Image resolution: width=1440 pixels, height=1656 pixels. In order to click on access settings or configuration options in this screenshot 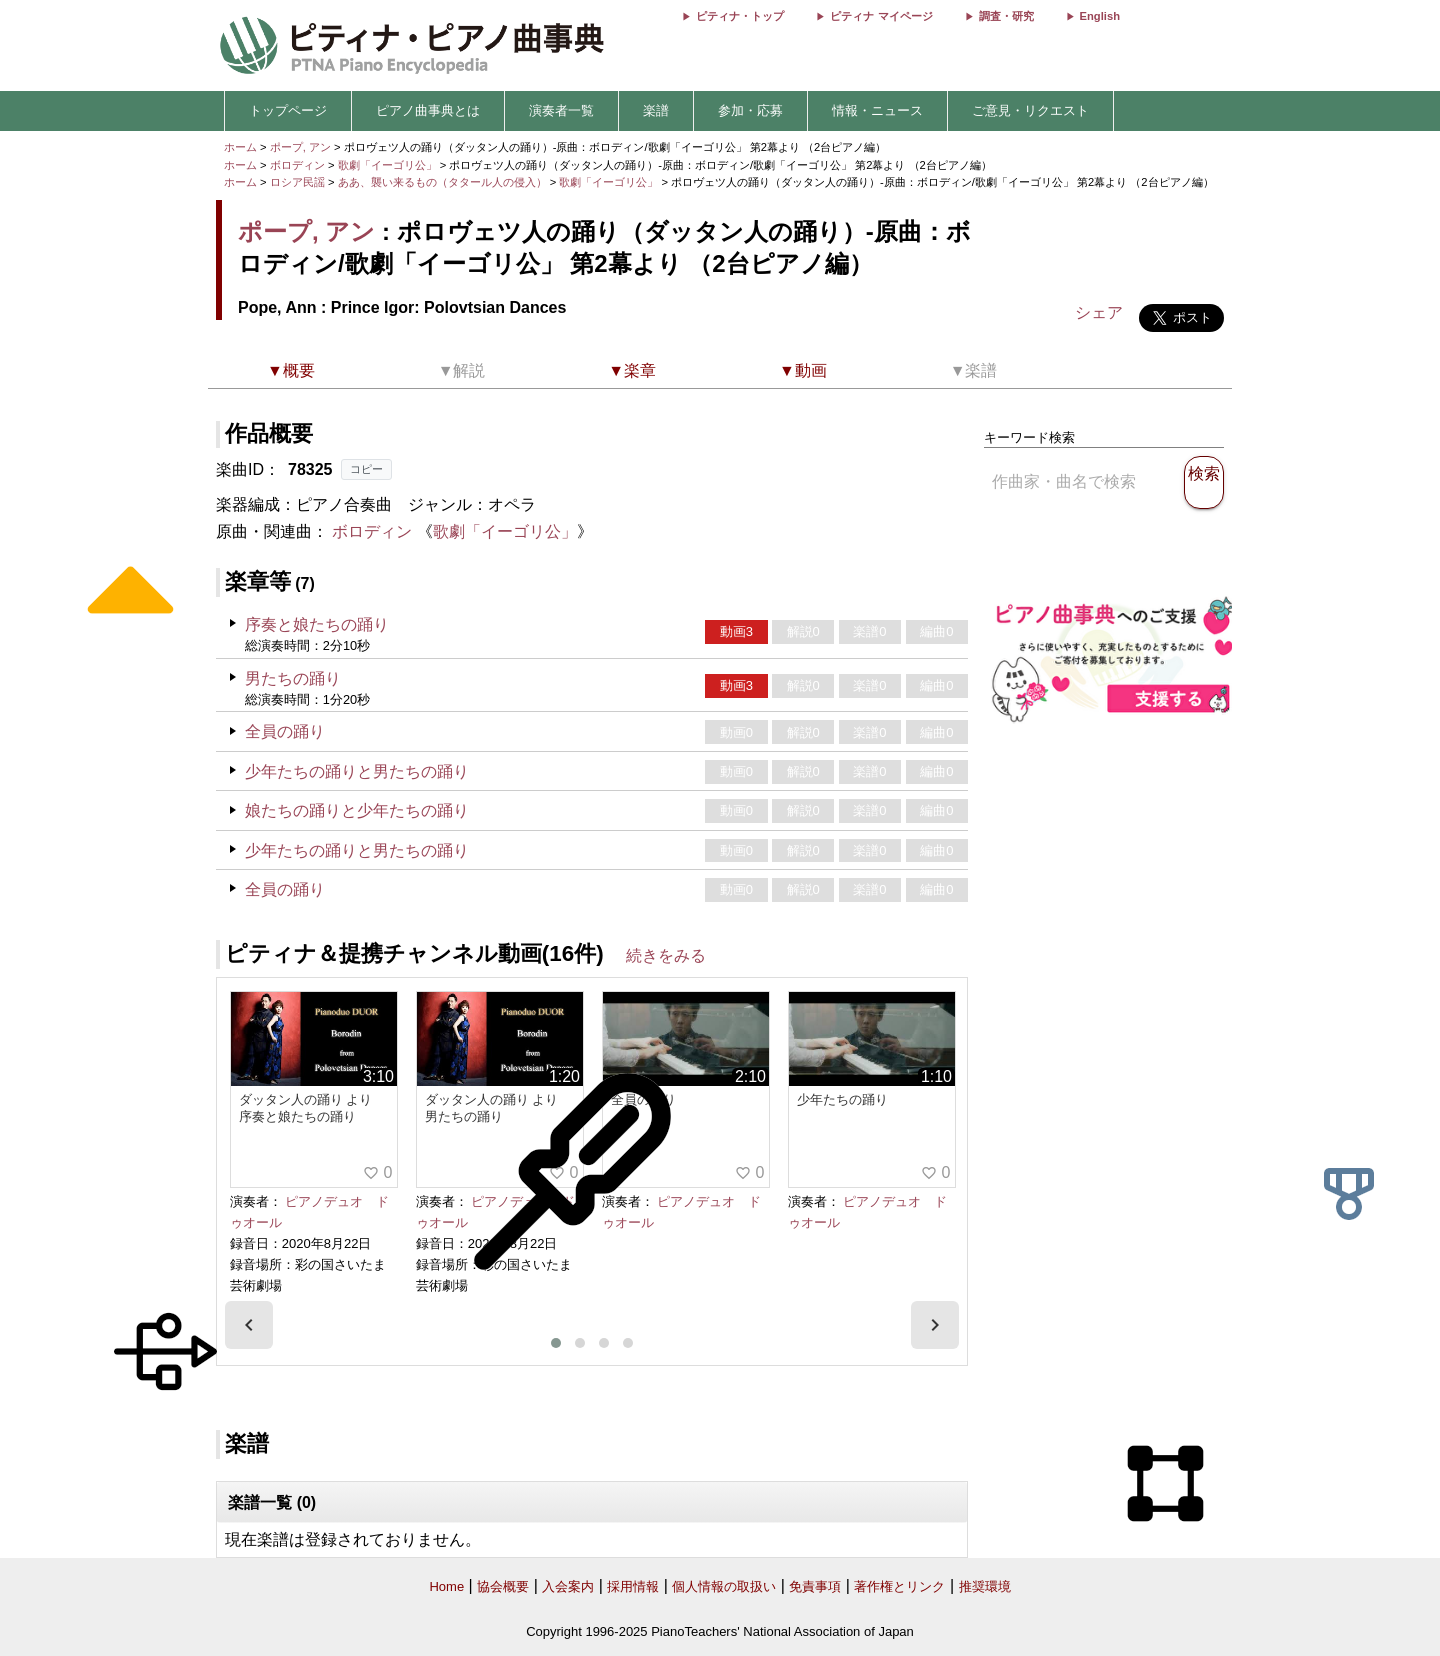, I will do `click(572, 1171)`.